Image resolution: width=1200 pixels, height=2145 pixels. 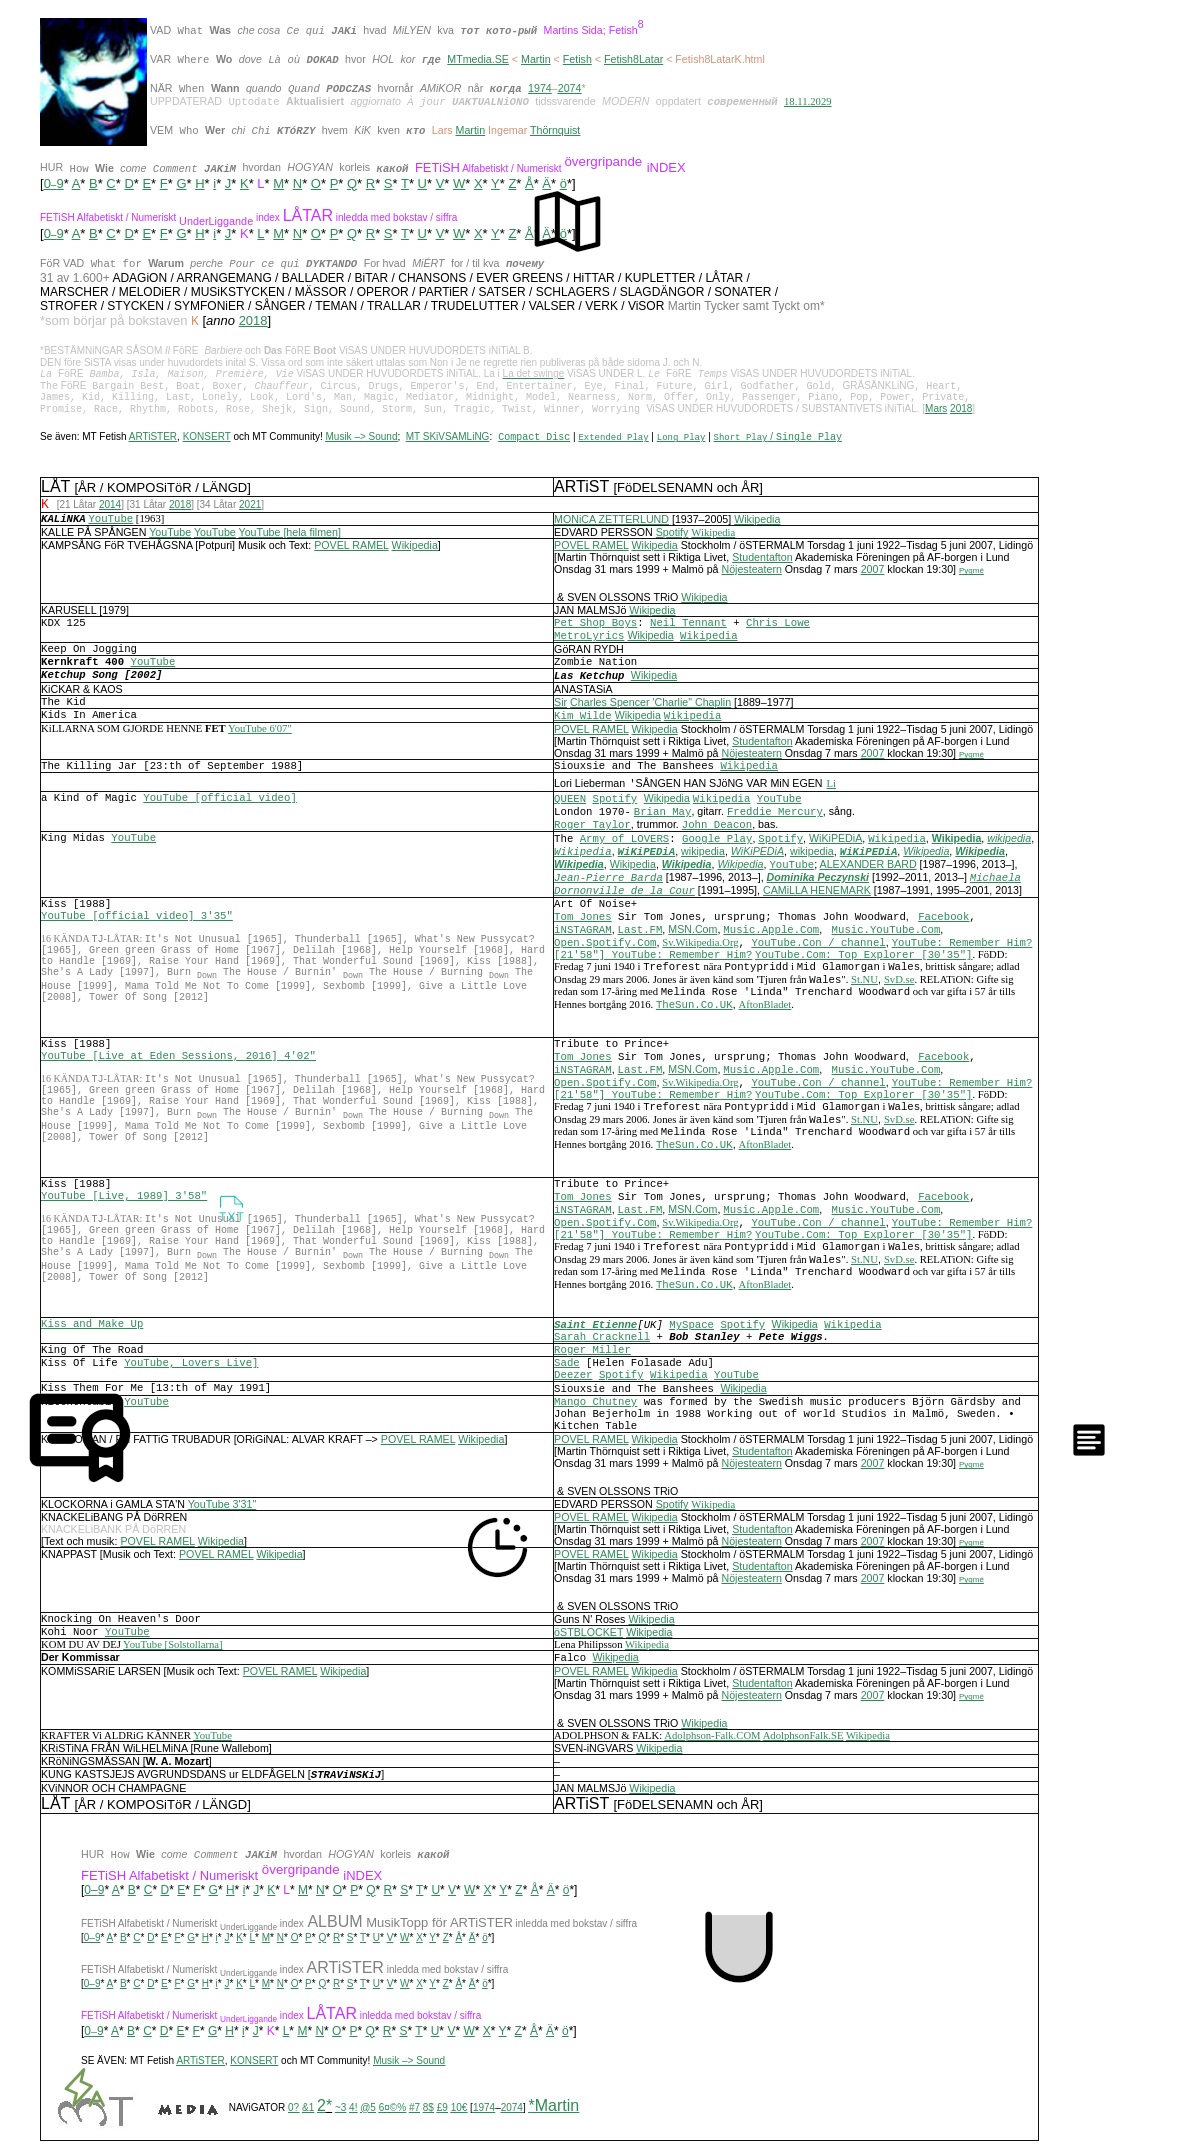 What do you see at coordinates (1089, 1440) in the screenshot?
I see `align text to the left` at bounding box center [1089, 1440].